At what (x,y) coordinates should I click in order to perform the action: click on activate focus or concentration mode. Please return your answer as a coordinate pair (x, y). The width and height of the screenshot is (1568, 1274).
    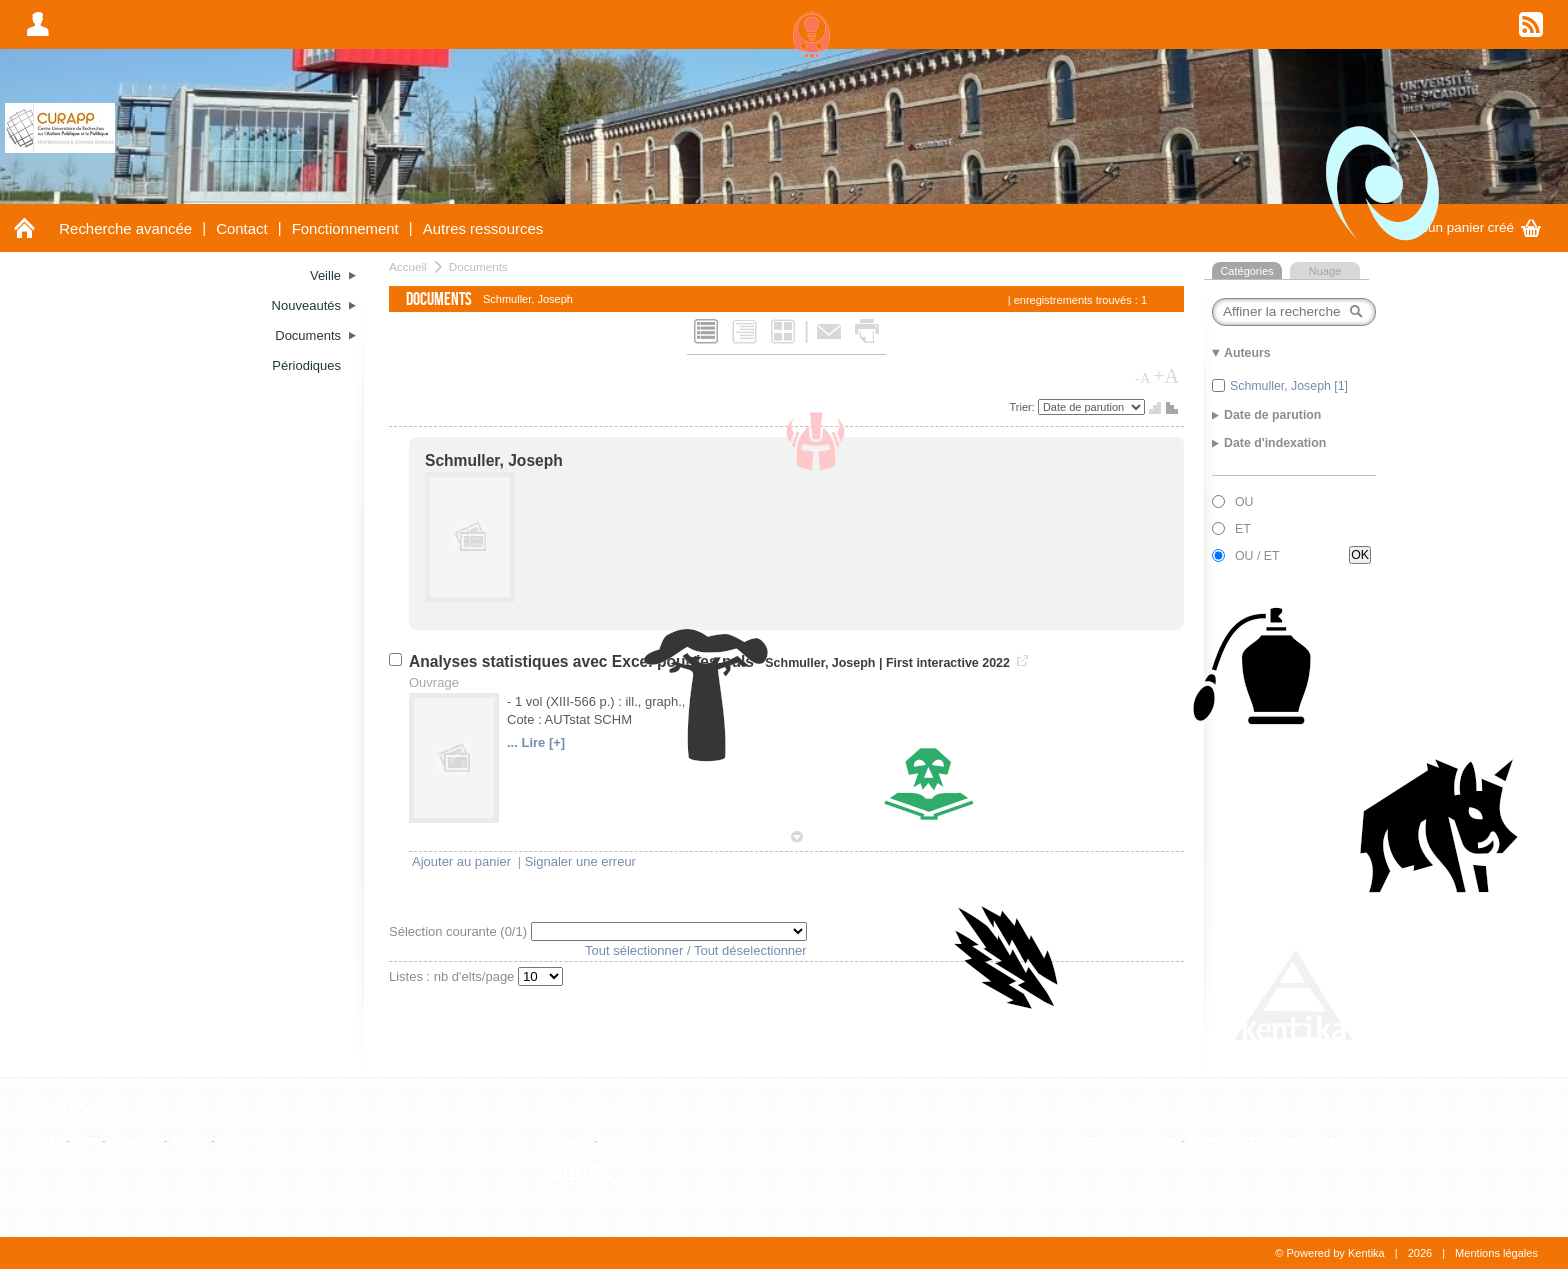
    Looking at the image, I should click on (1381, 184).